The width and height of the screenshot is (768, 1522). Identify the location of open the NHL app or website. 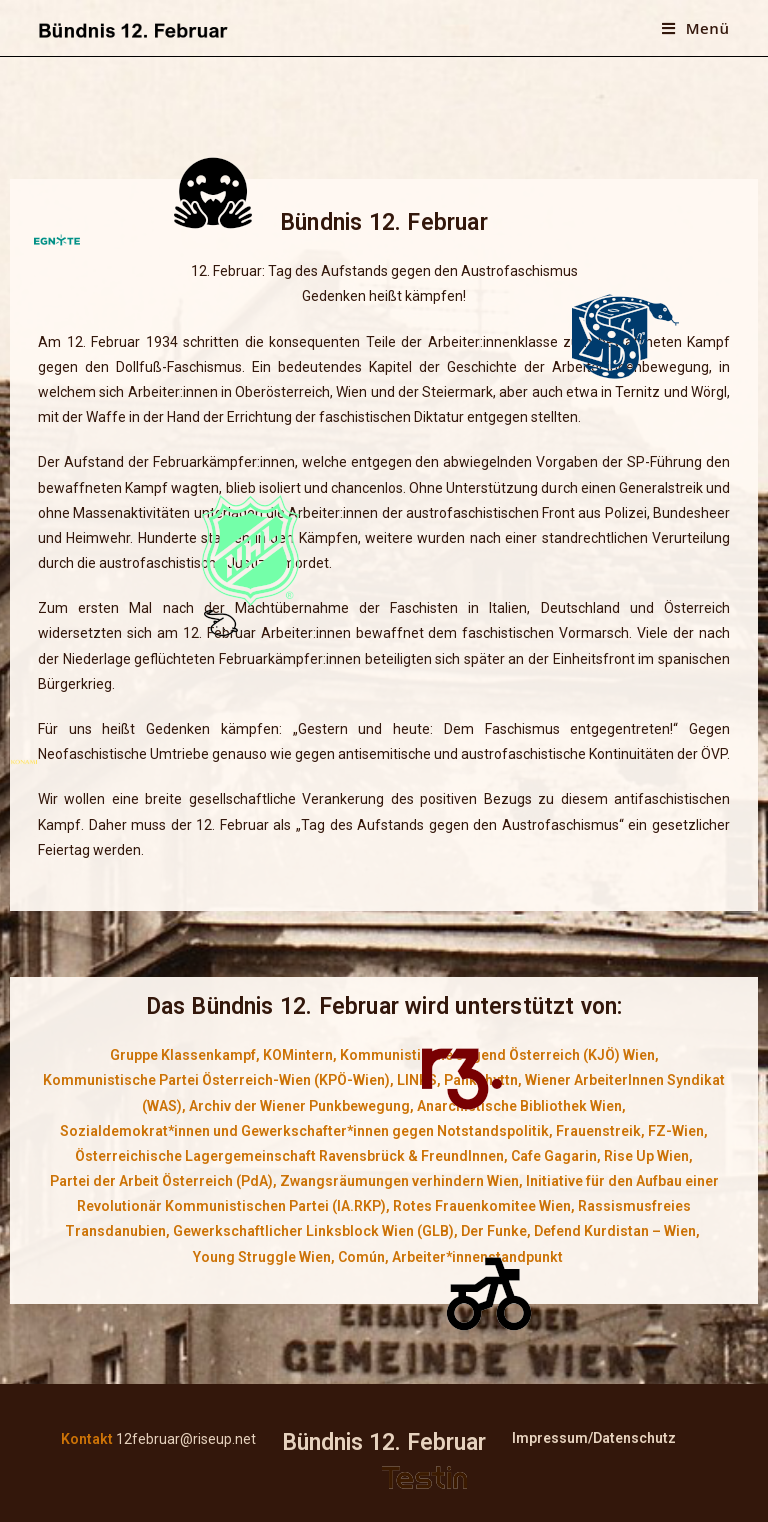
(250, 550).